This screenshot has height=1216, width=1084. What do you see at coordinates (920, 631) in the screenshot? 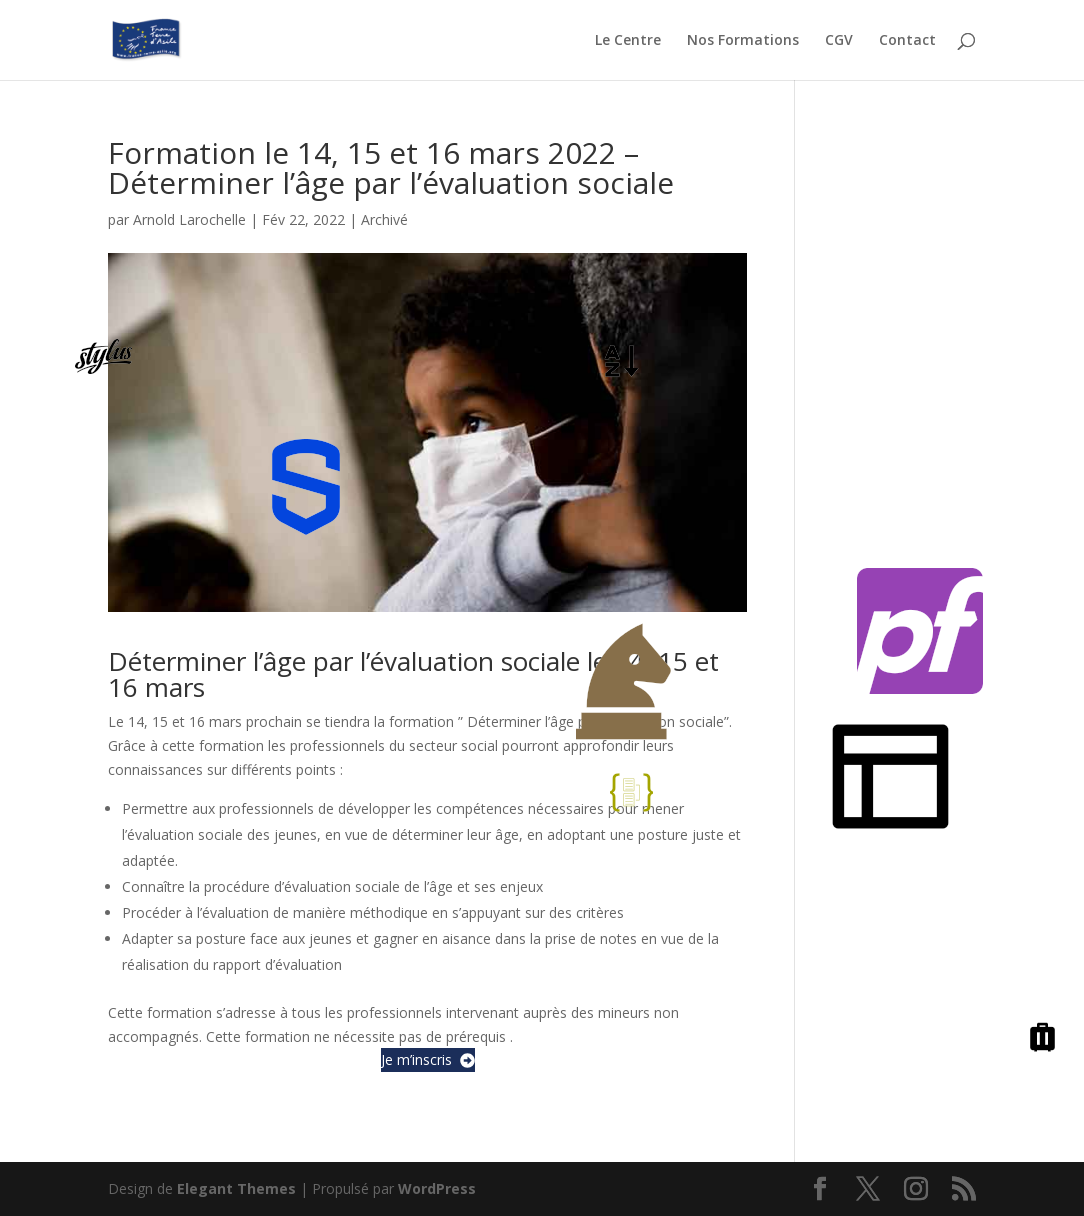
I see `open pfSense firewall dashboard` at bounding box center [920, 631].